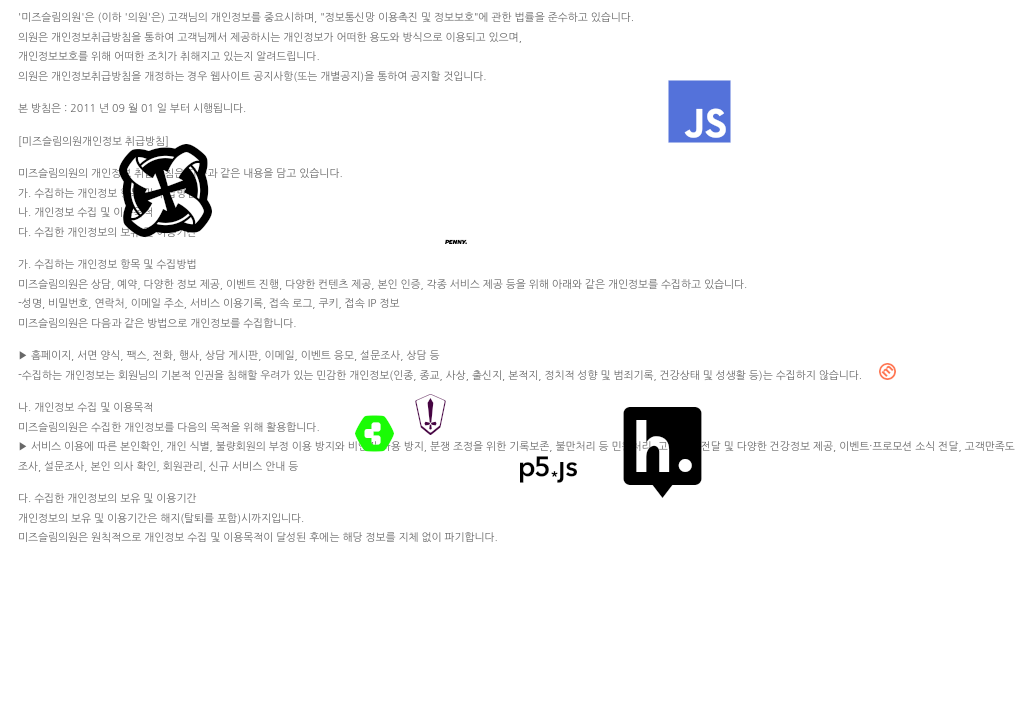  What do you see at coordinates (662, 452) in the screenshot?
I see `open hypothesis annotation tool` at bounding box center [662, 452].